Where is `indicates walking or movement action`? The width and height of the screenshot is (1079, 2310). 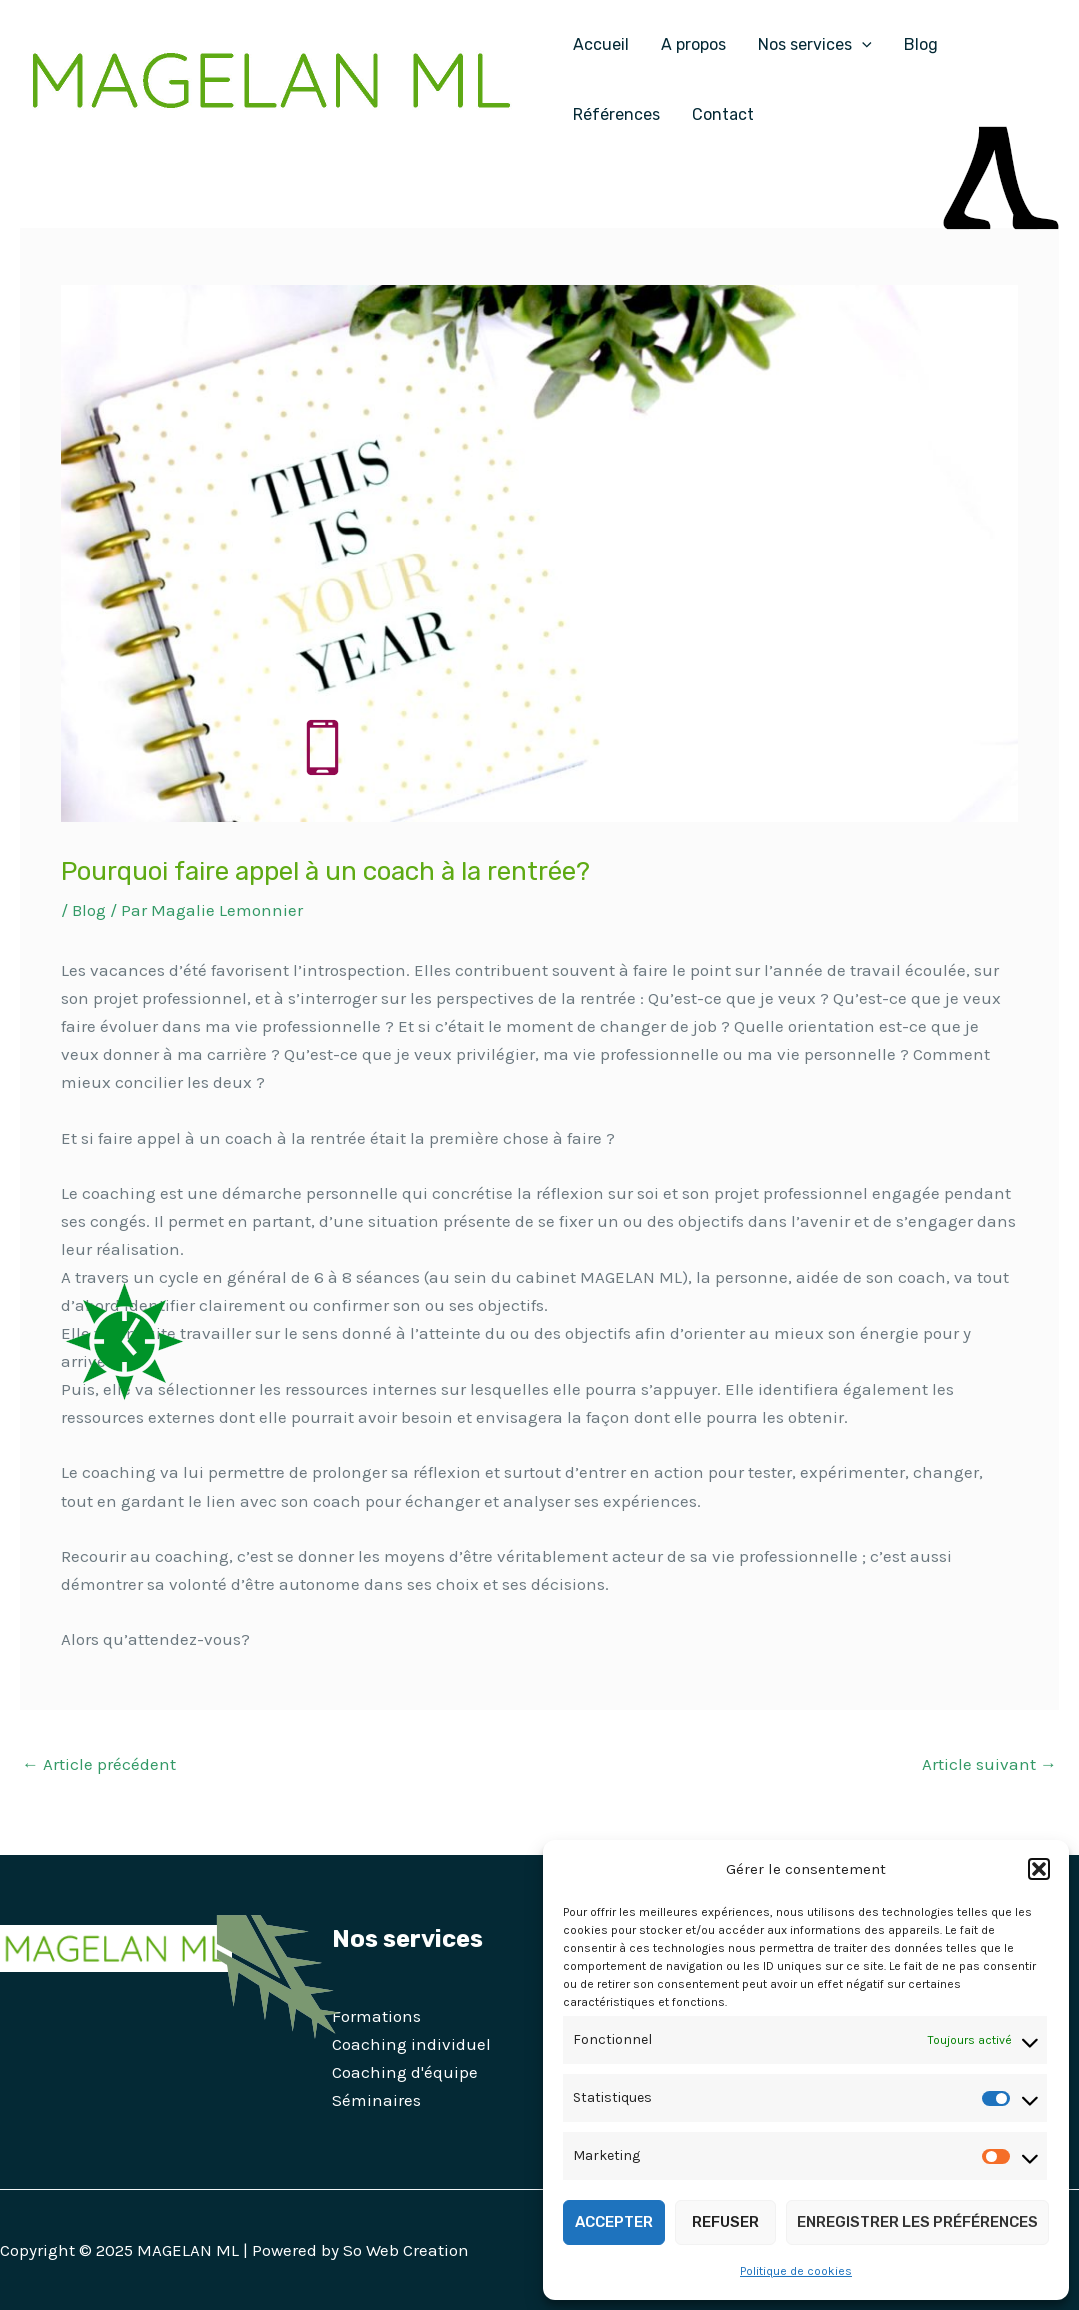 indicates walking or movement action is located at coordinates (1001, 178).